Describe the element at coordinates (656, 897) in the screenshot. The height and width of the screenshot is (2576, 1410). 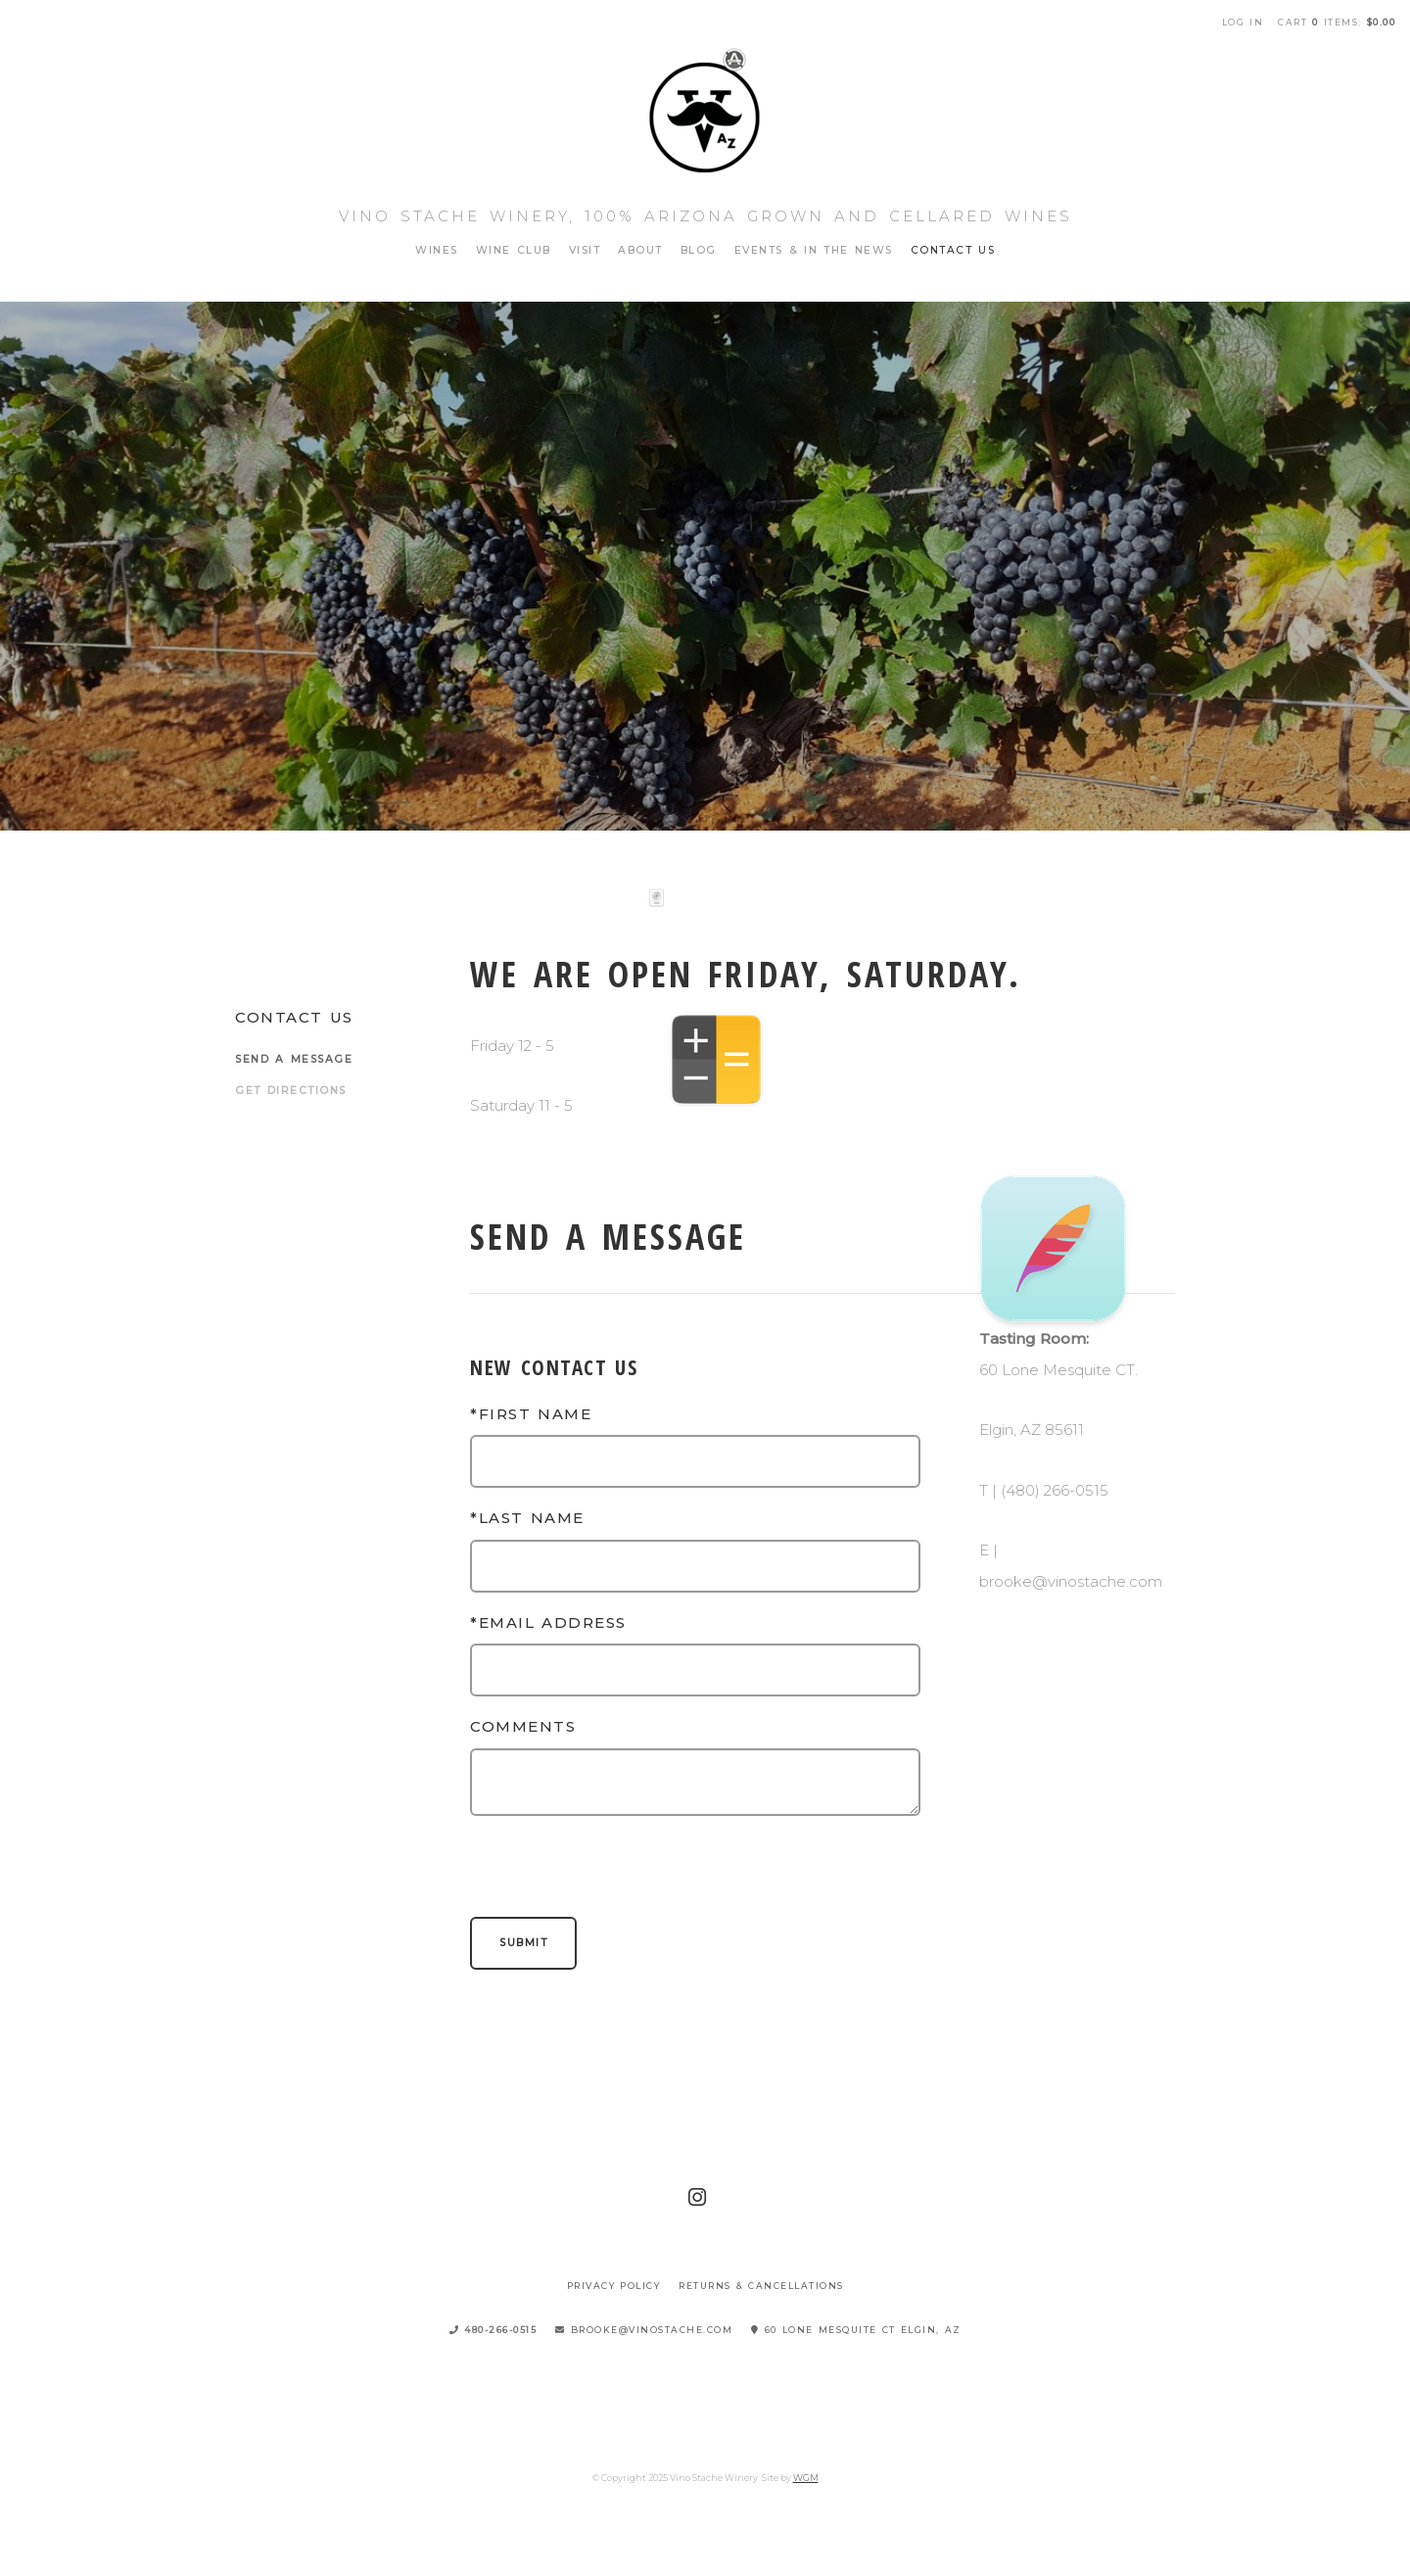
I see `a CD/DVD disc image file (.iso format)` at that location.